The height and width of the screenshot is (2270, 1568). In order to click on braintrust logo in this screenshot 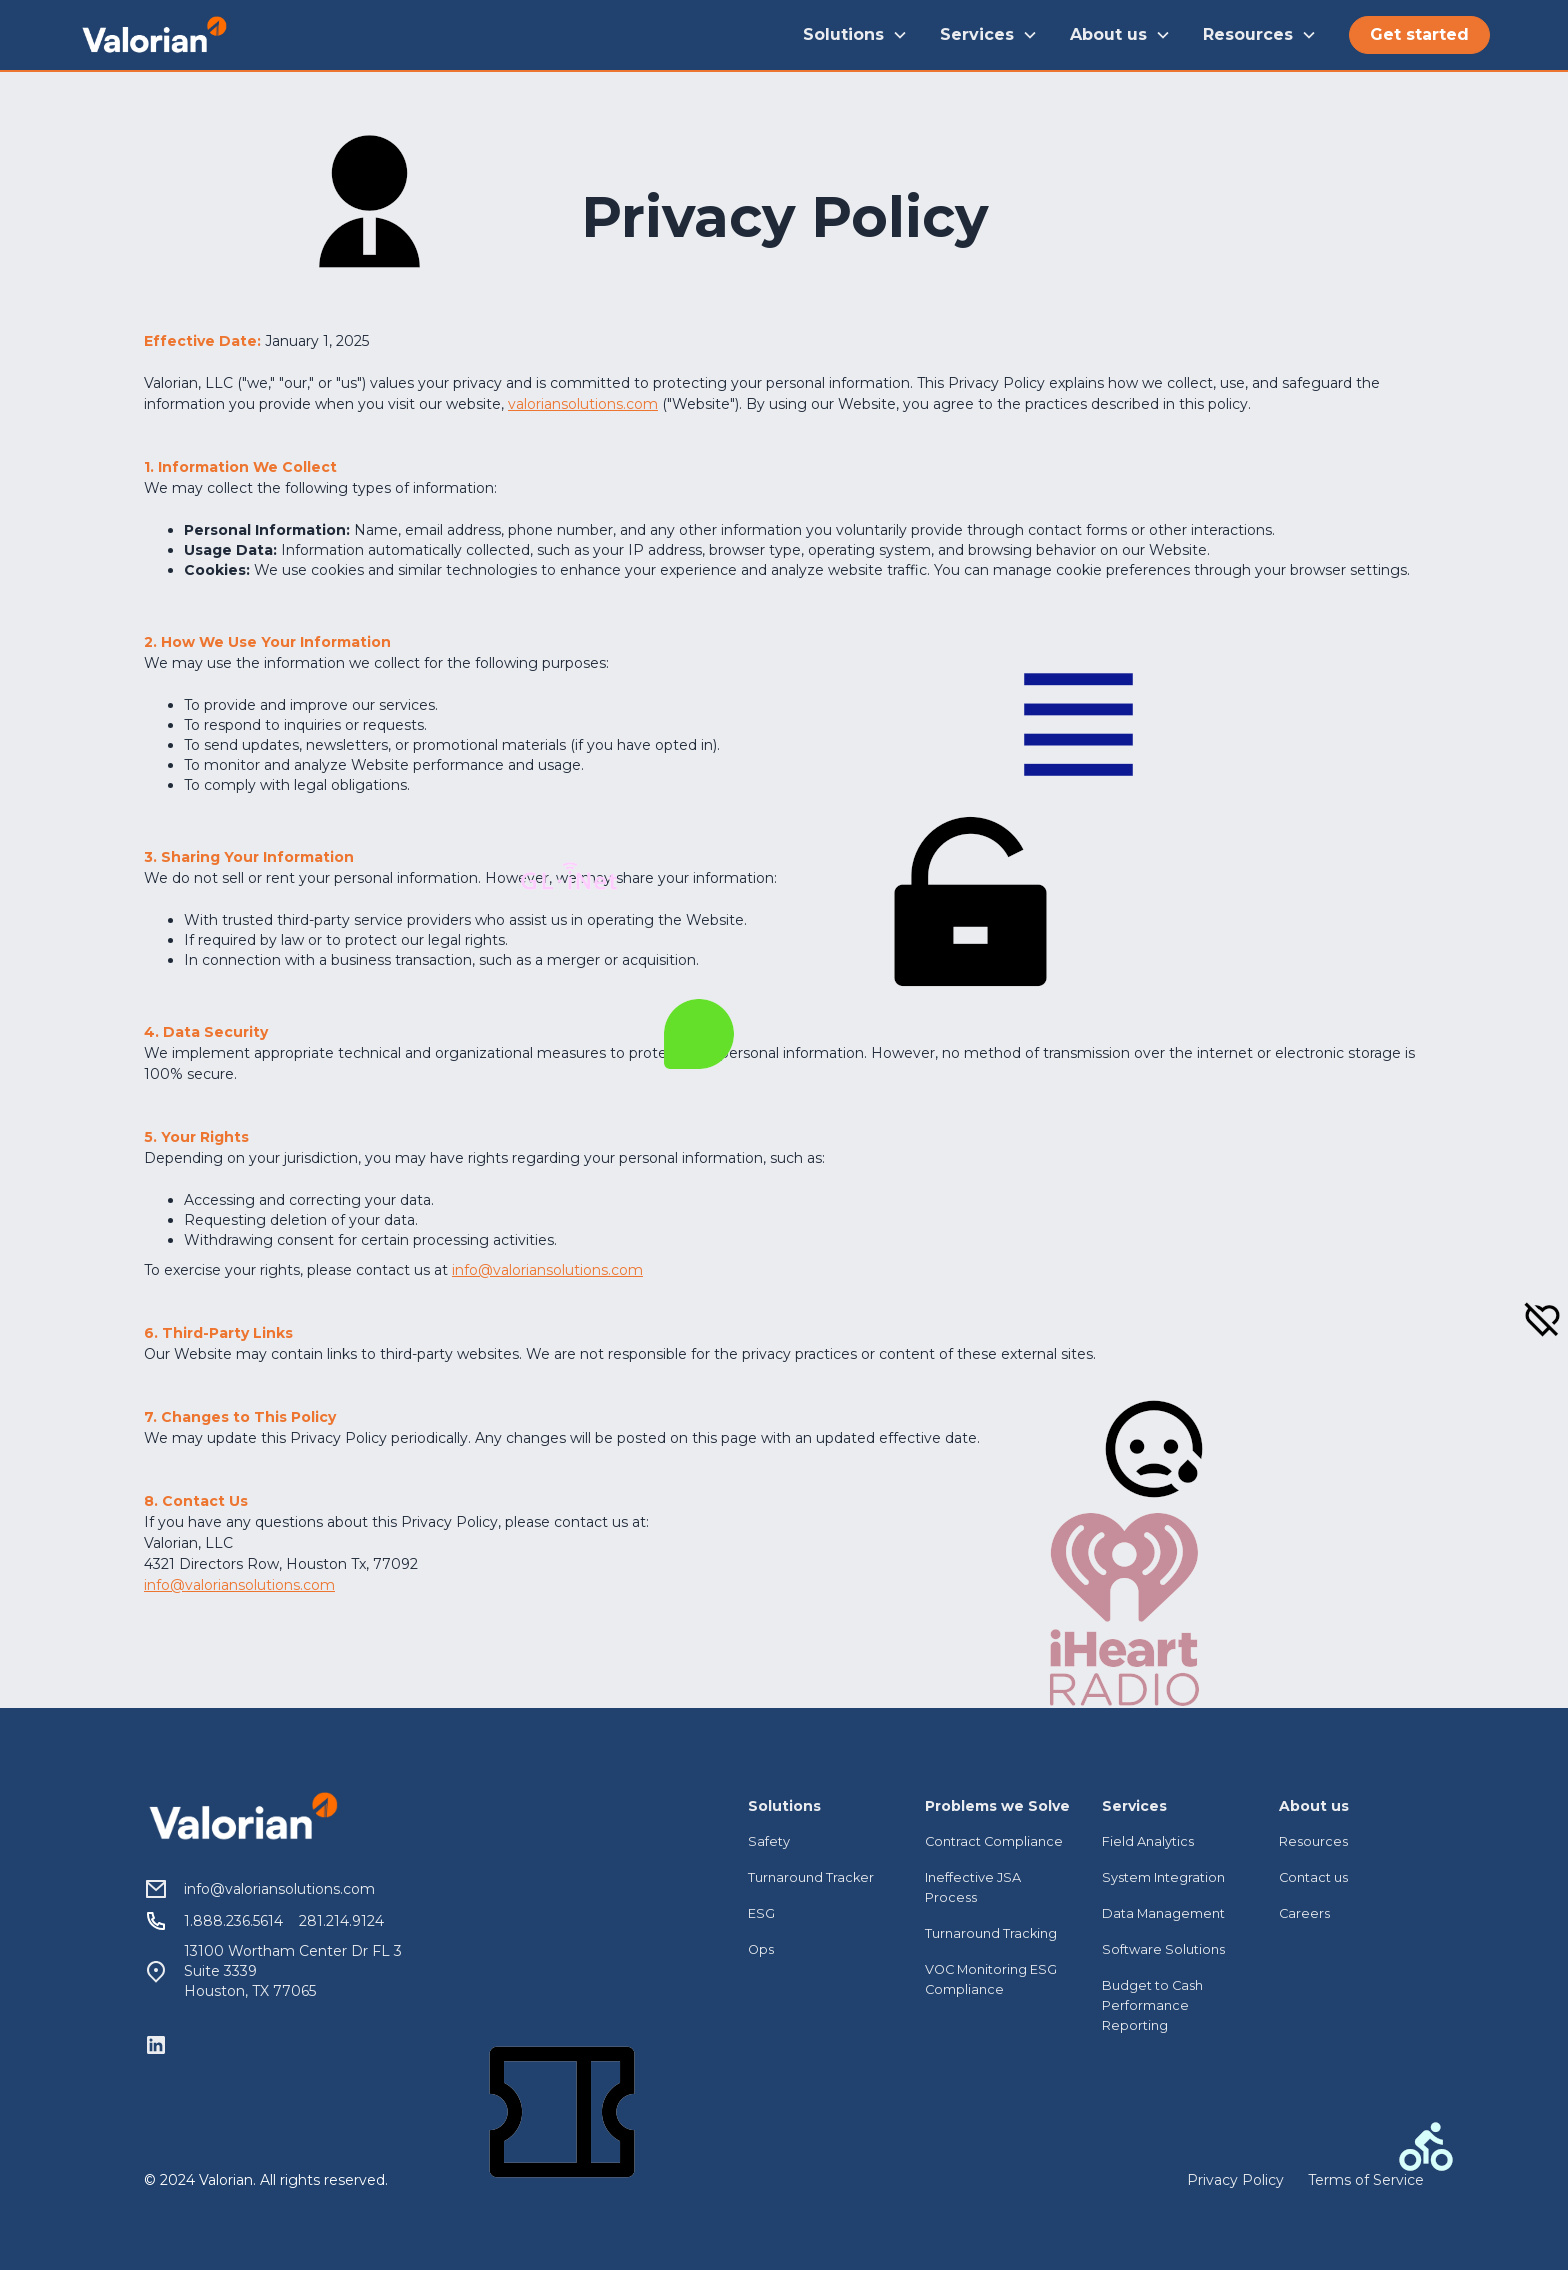, I will do `click(699, 1034)`.